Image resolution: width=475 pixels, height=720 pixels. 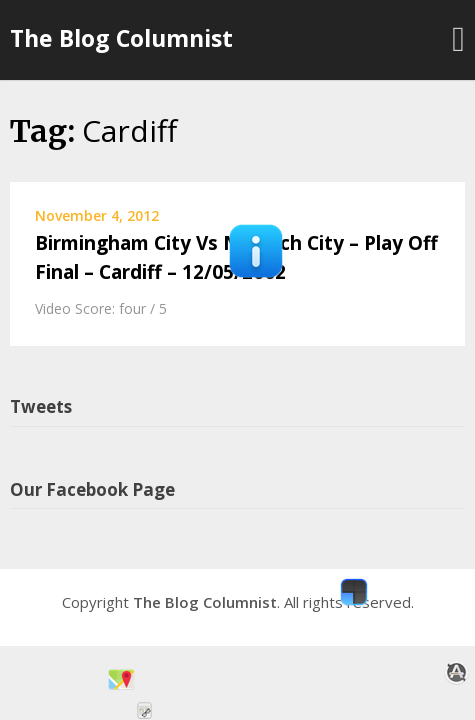 What do you see at coordinates (144, 710) in the screenshot?
I see `open the documents app` at bounding box center [144, 710].